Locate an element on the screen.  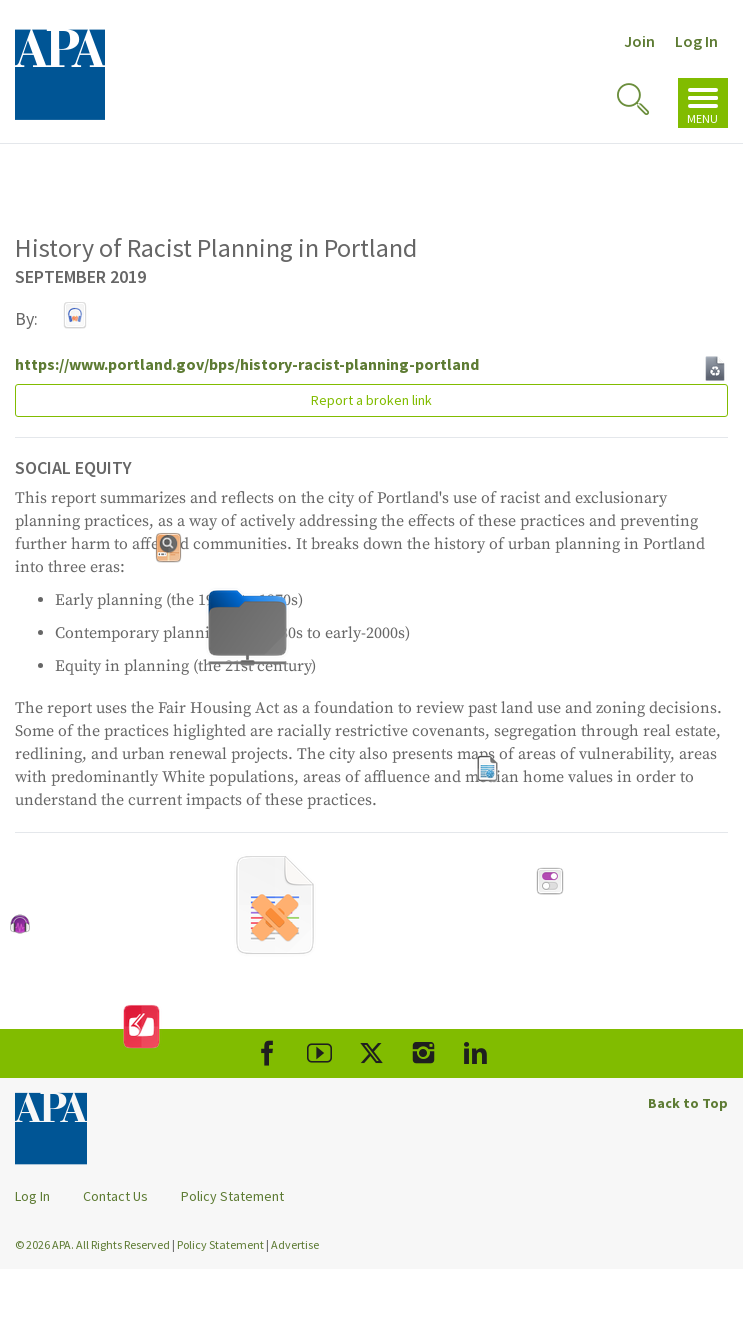
an EPS image file is located at coordinates (141, 1026).